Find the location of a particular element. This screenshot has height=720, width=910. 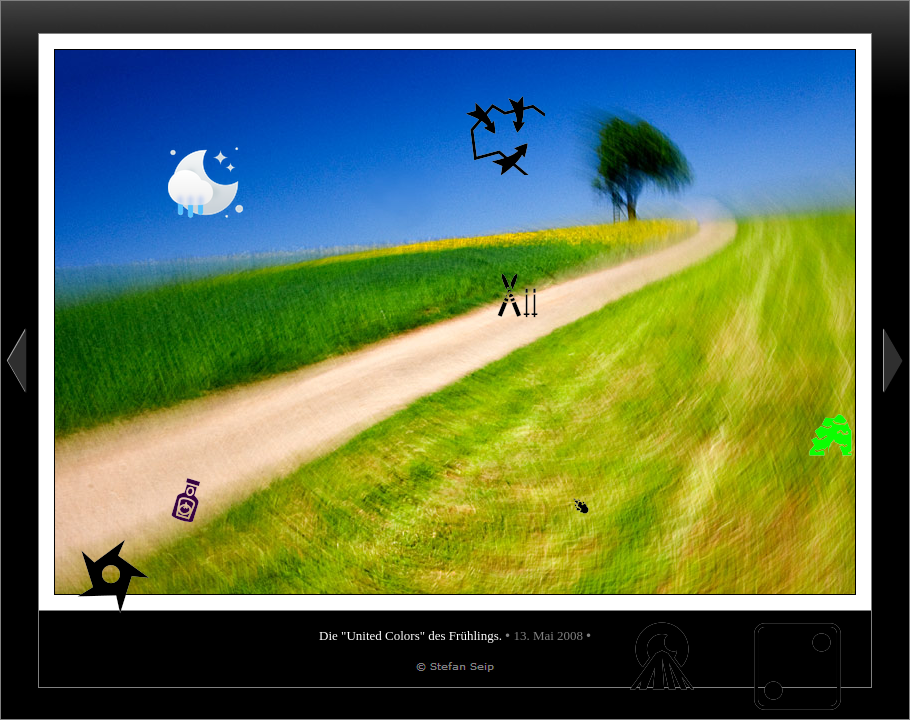

roll dice or randomize selection is located at coordinates (797, 666).